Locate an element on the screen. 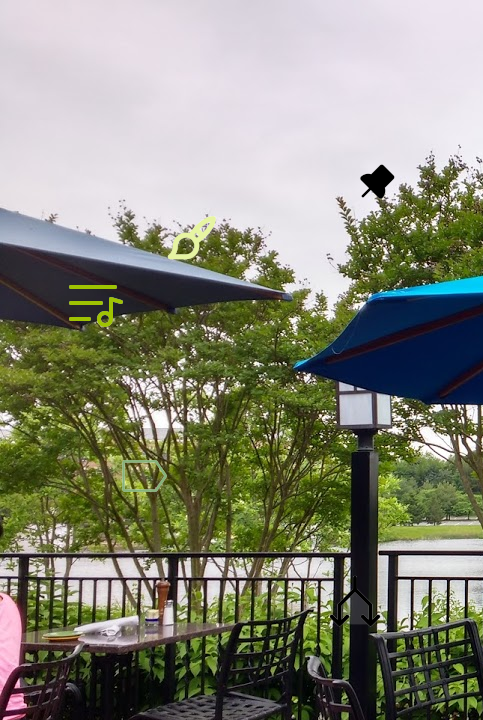  view your music playlist is located at coordinates (93, 303).